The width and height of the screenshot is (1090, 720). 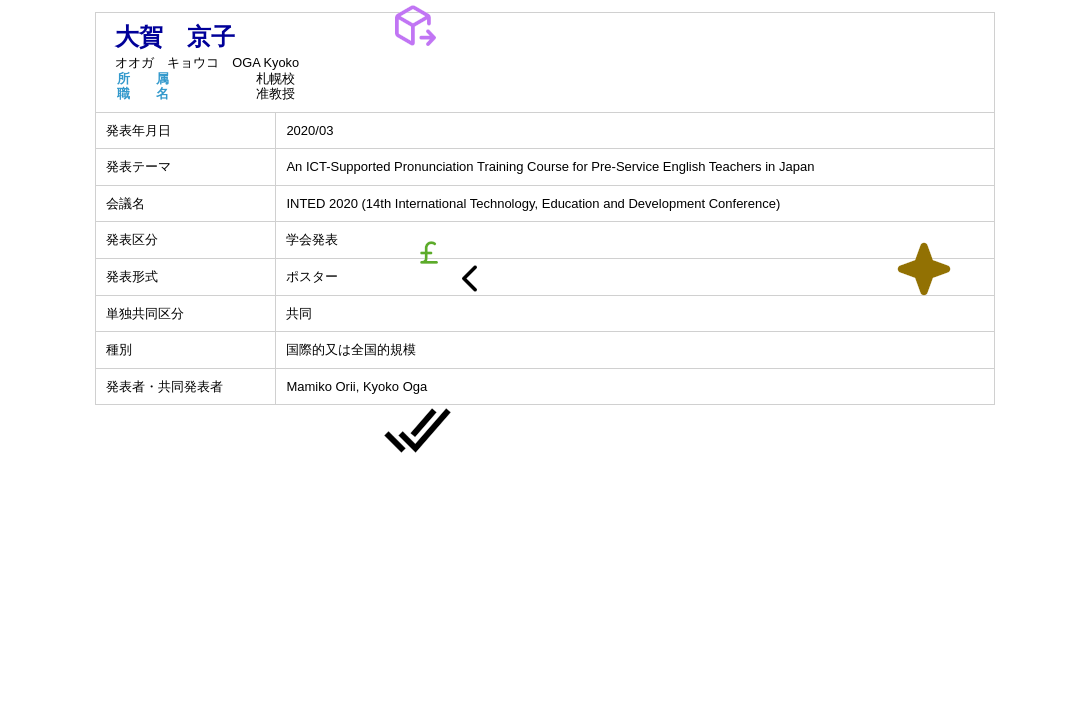 I want to click on british pound sterling currency symbol, so click(x=430, y=253).